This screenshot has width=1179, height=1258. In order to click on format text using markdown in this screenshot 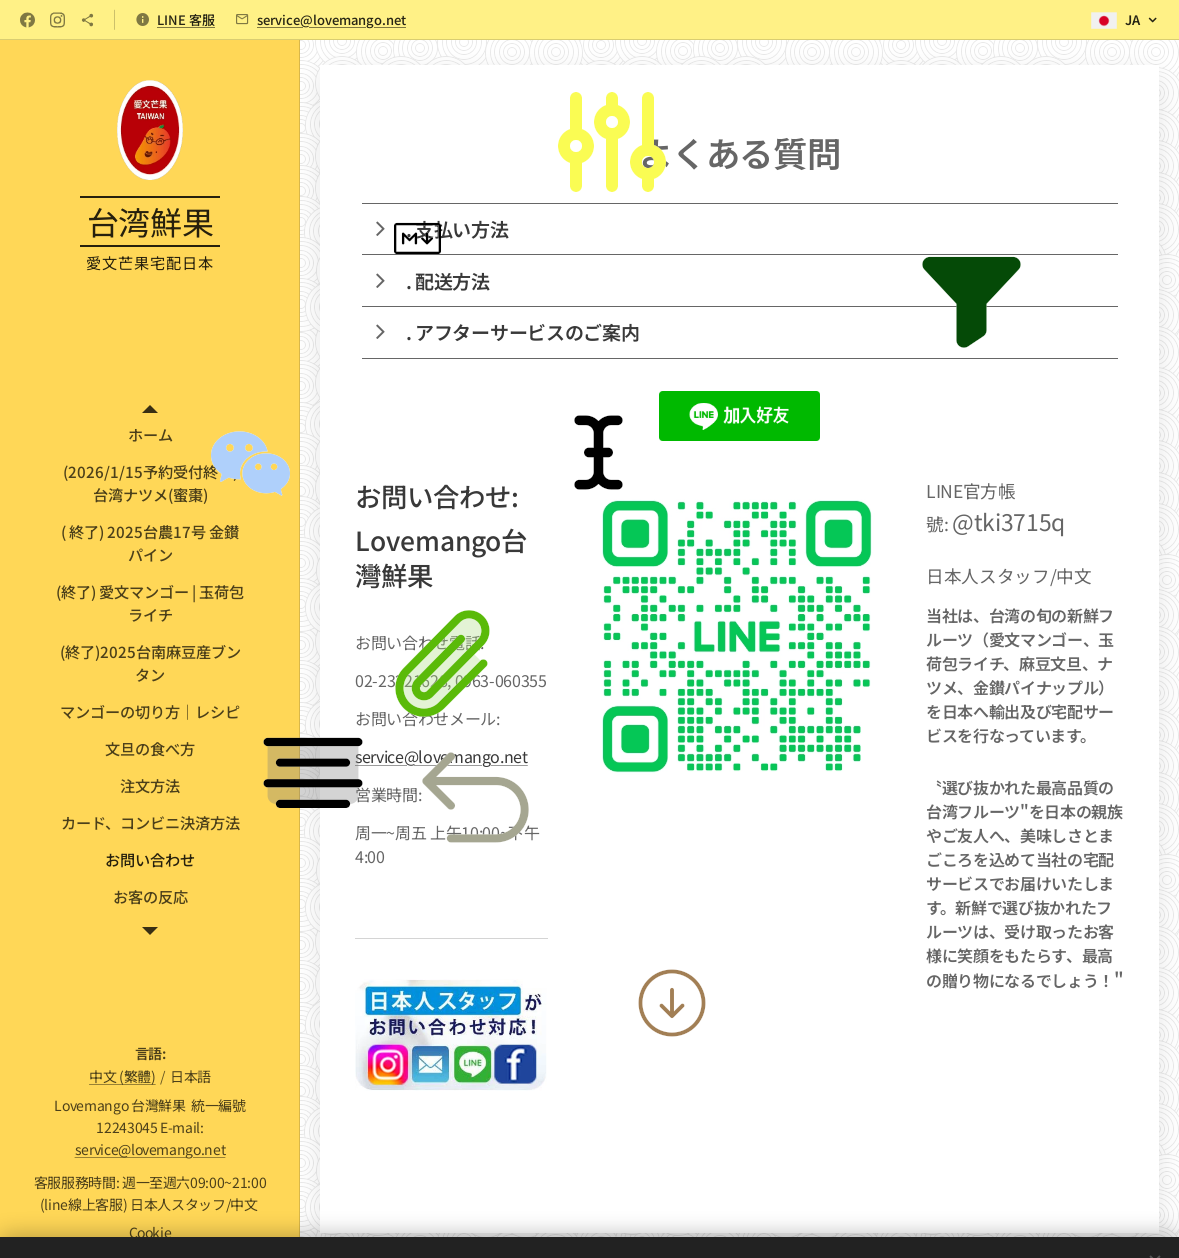, I will do `click(417, 238)`.